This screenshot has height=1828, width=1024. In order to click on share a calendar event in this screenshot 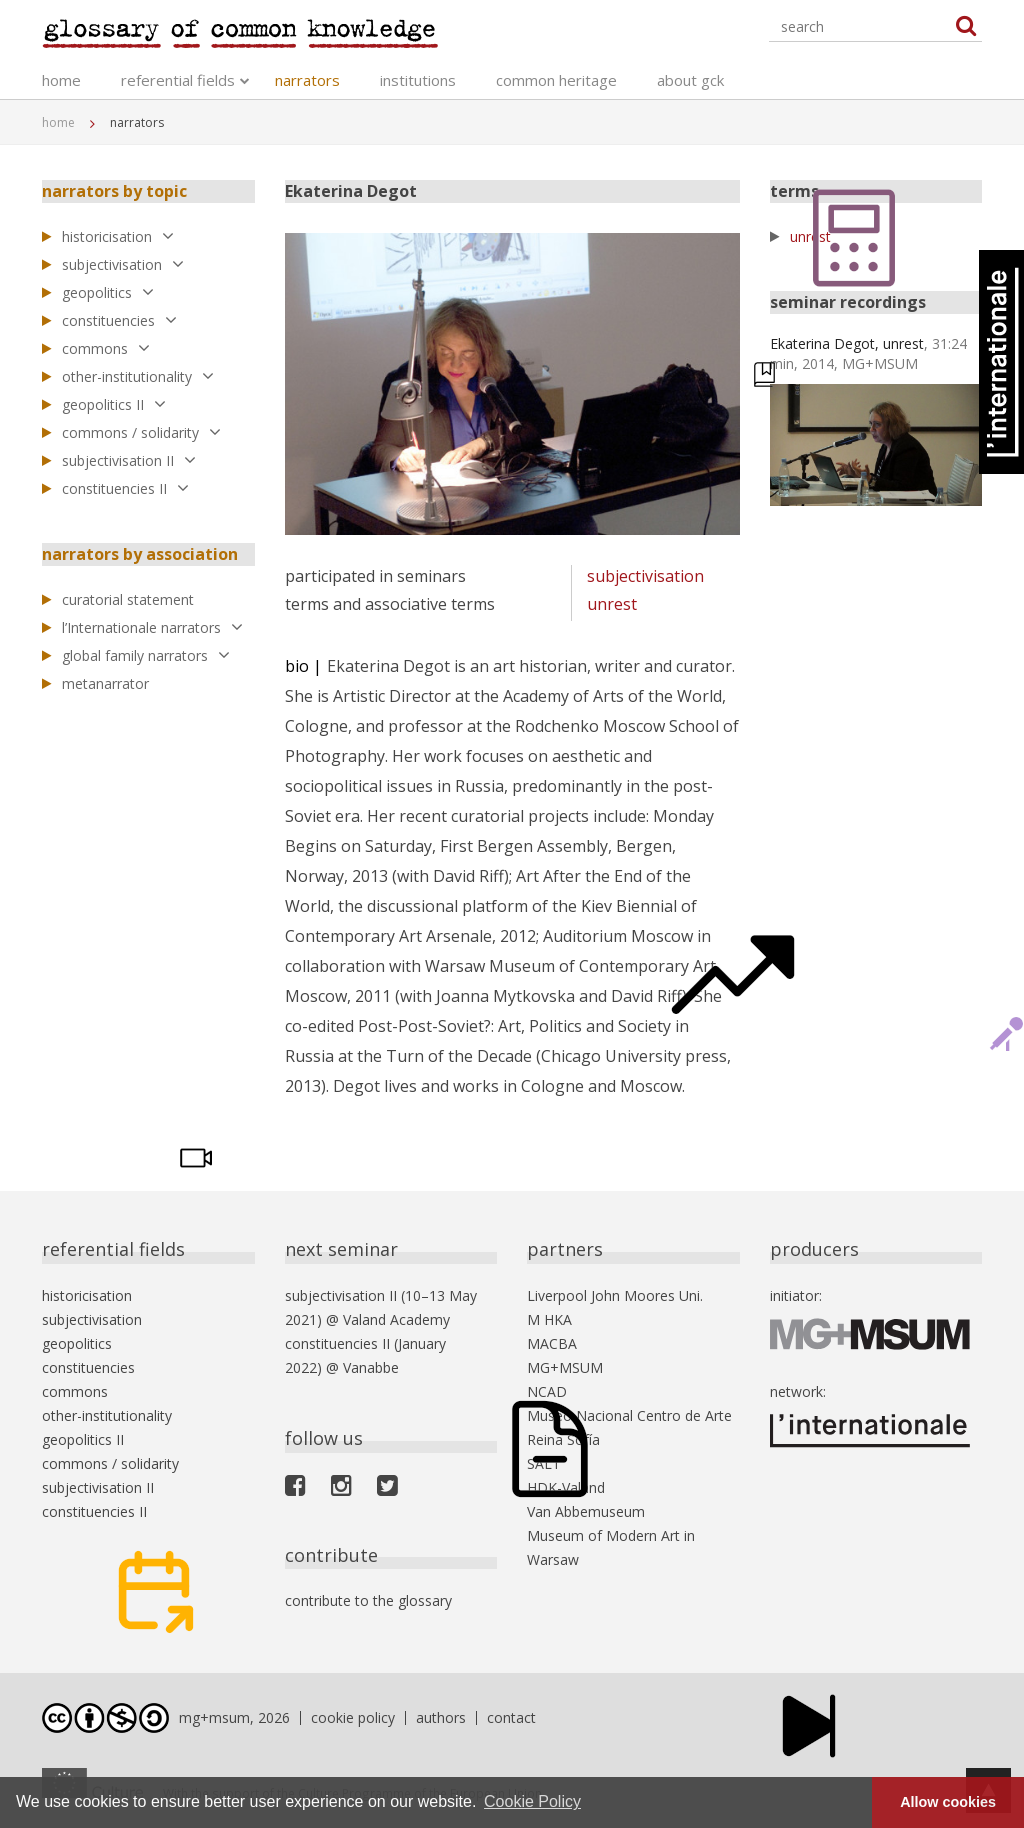, I will do `click(154, 1590)`.